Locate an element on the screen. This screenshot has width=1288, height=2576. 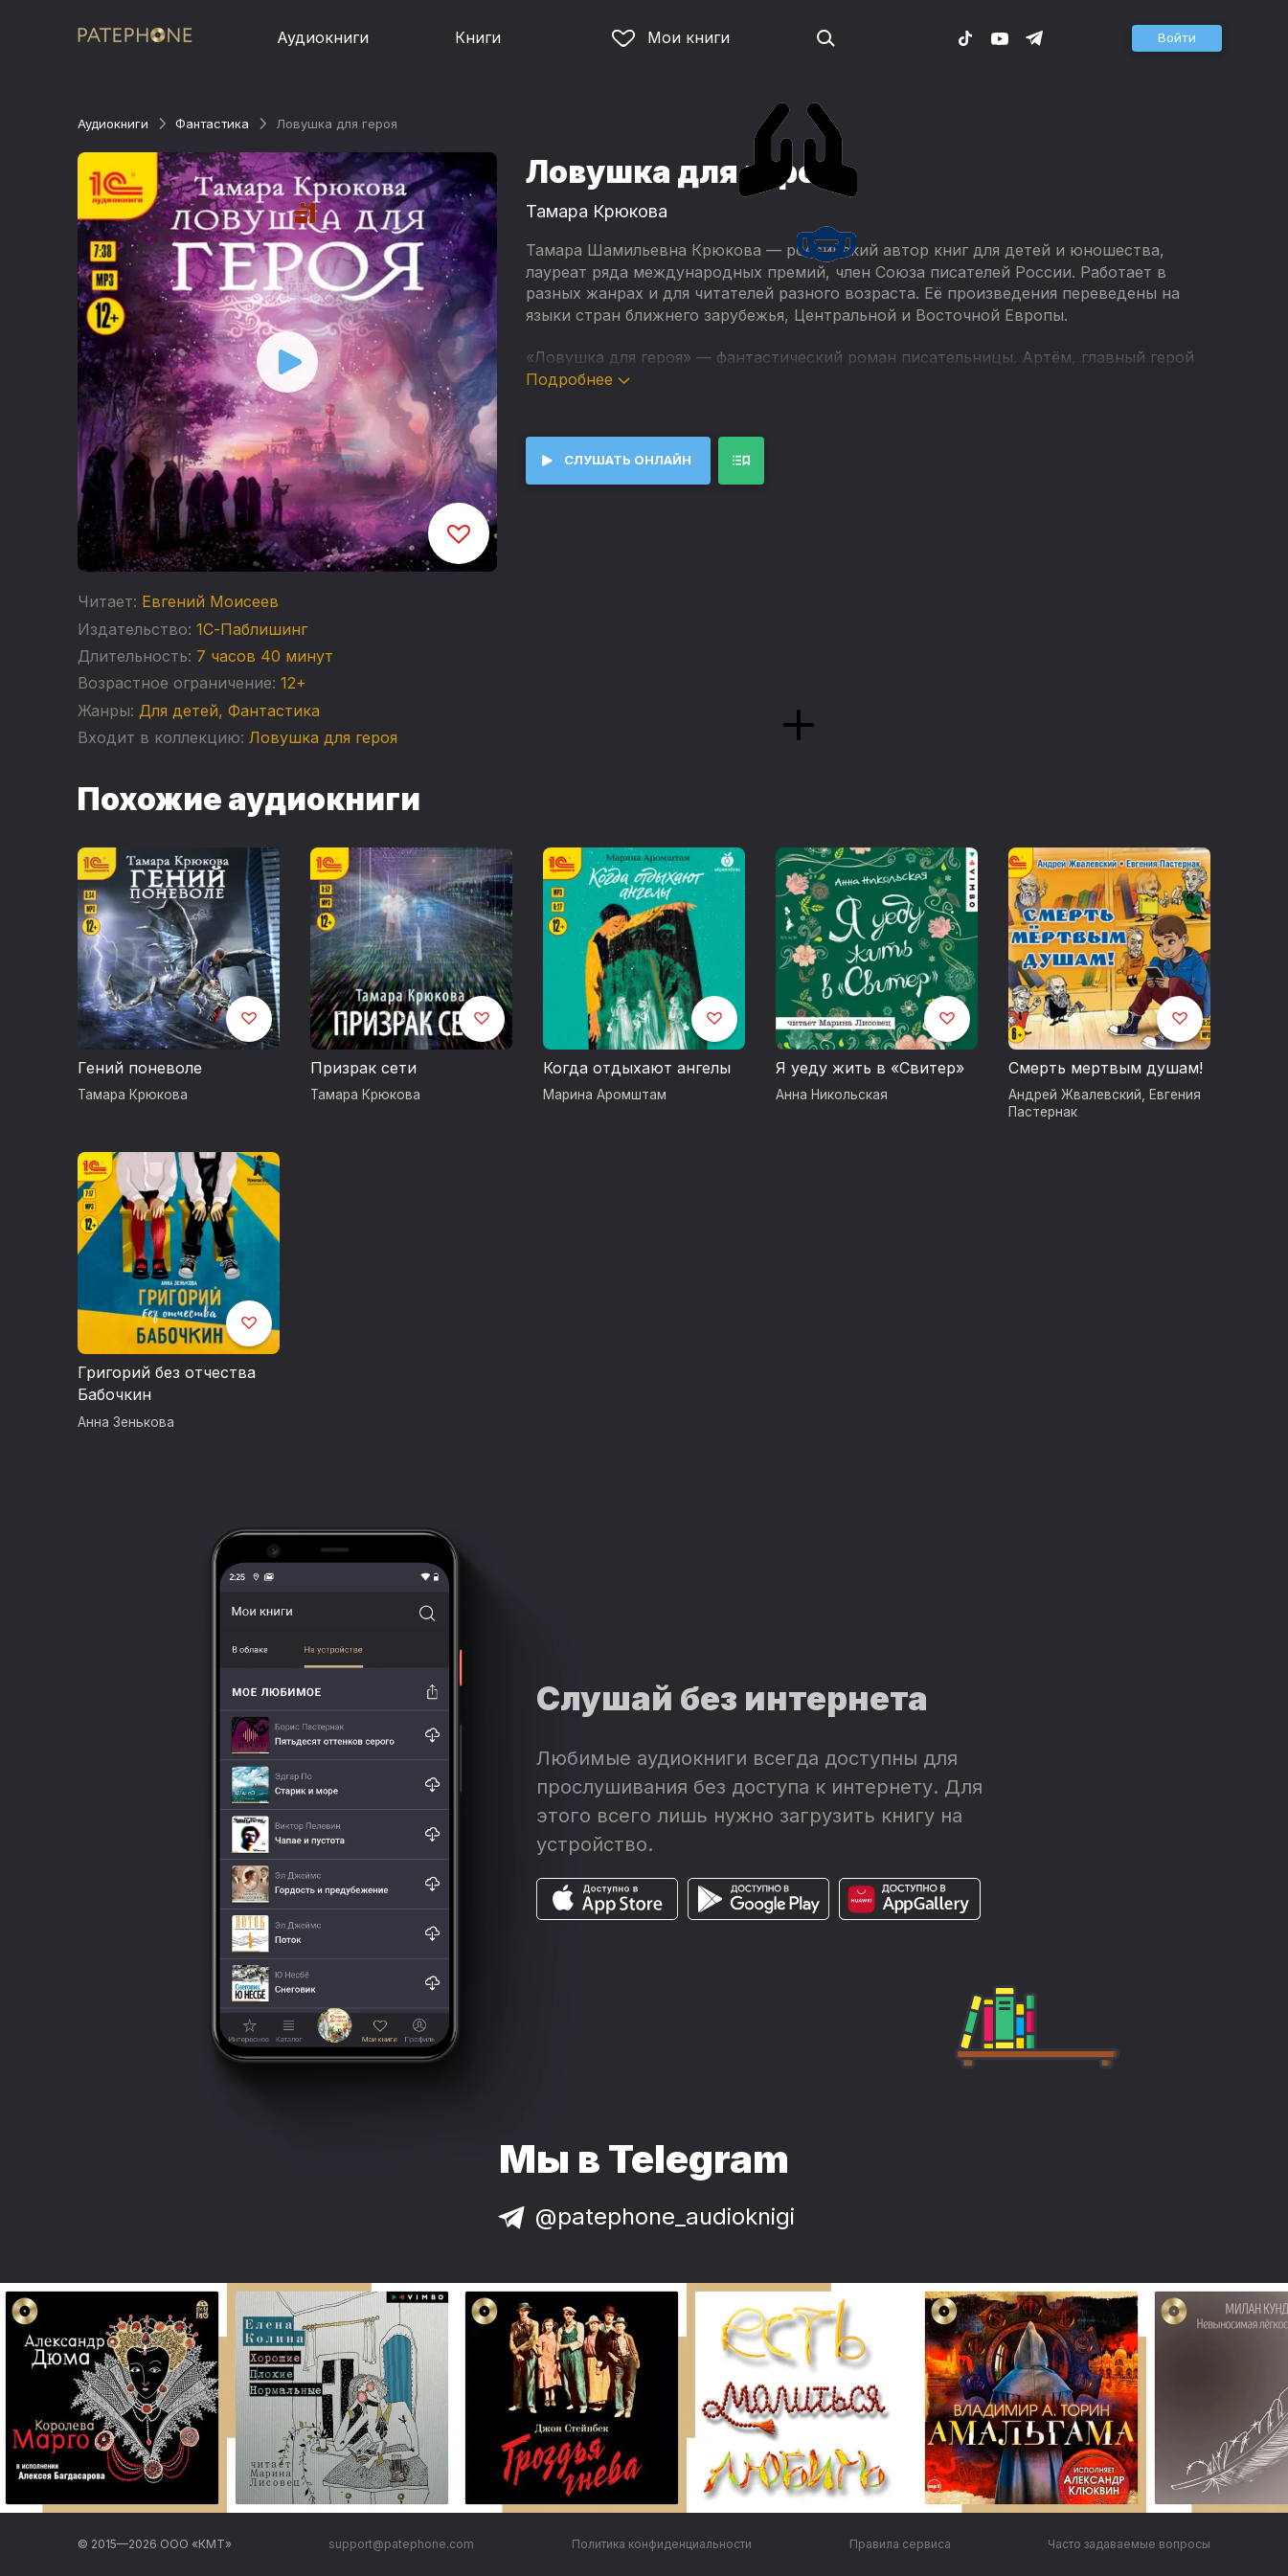
express gratitude or thanks is located at coordinates (798, 149).